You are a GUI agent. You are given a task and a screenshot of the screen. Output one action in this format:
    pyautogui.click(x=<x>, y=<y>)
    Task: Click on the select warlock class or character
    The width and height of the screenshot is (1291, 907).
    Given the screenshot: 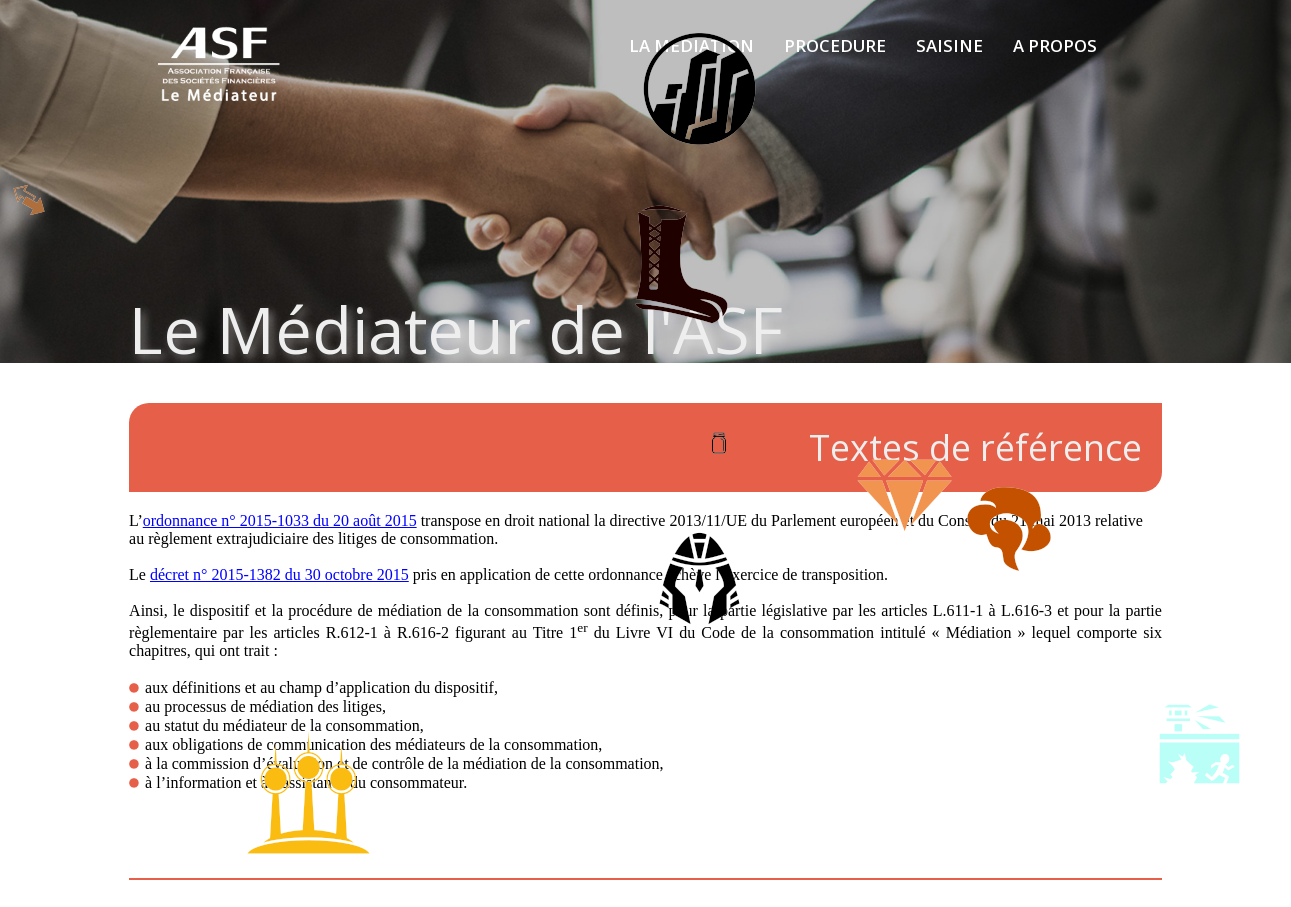 What is the action you would take?
    pyautogui.click(x=699, y=578)
    